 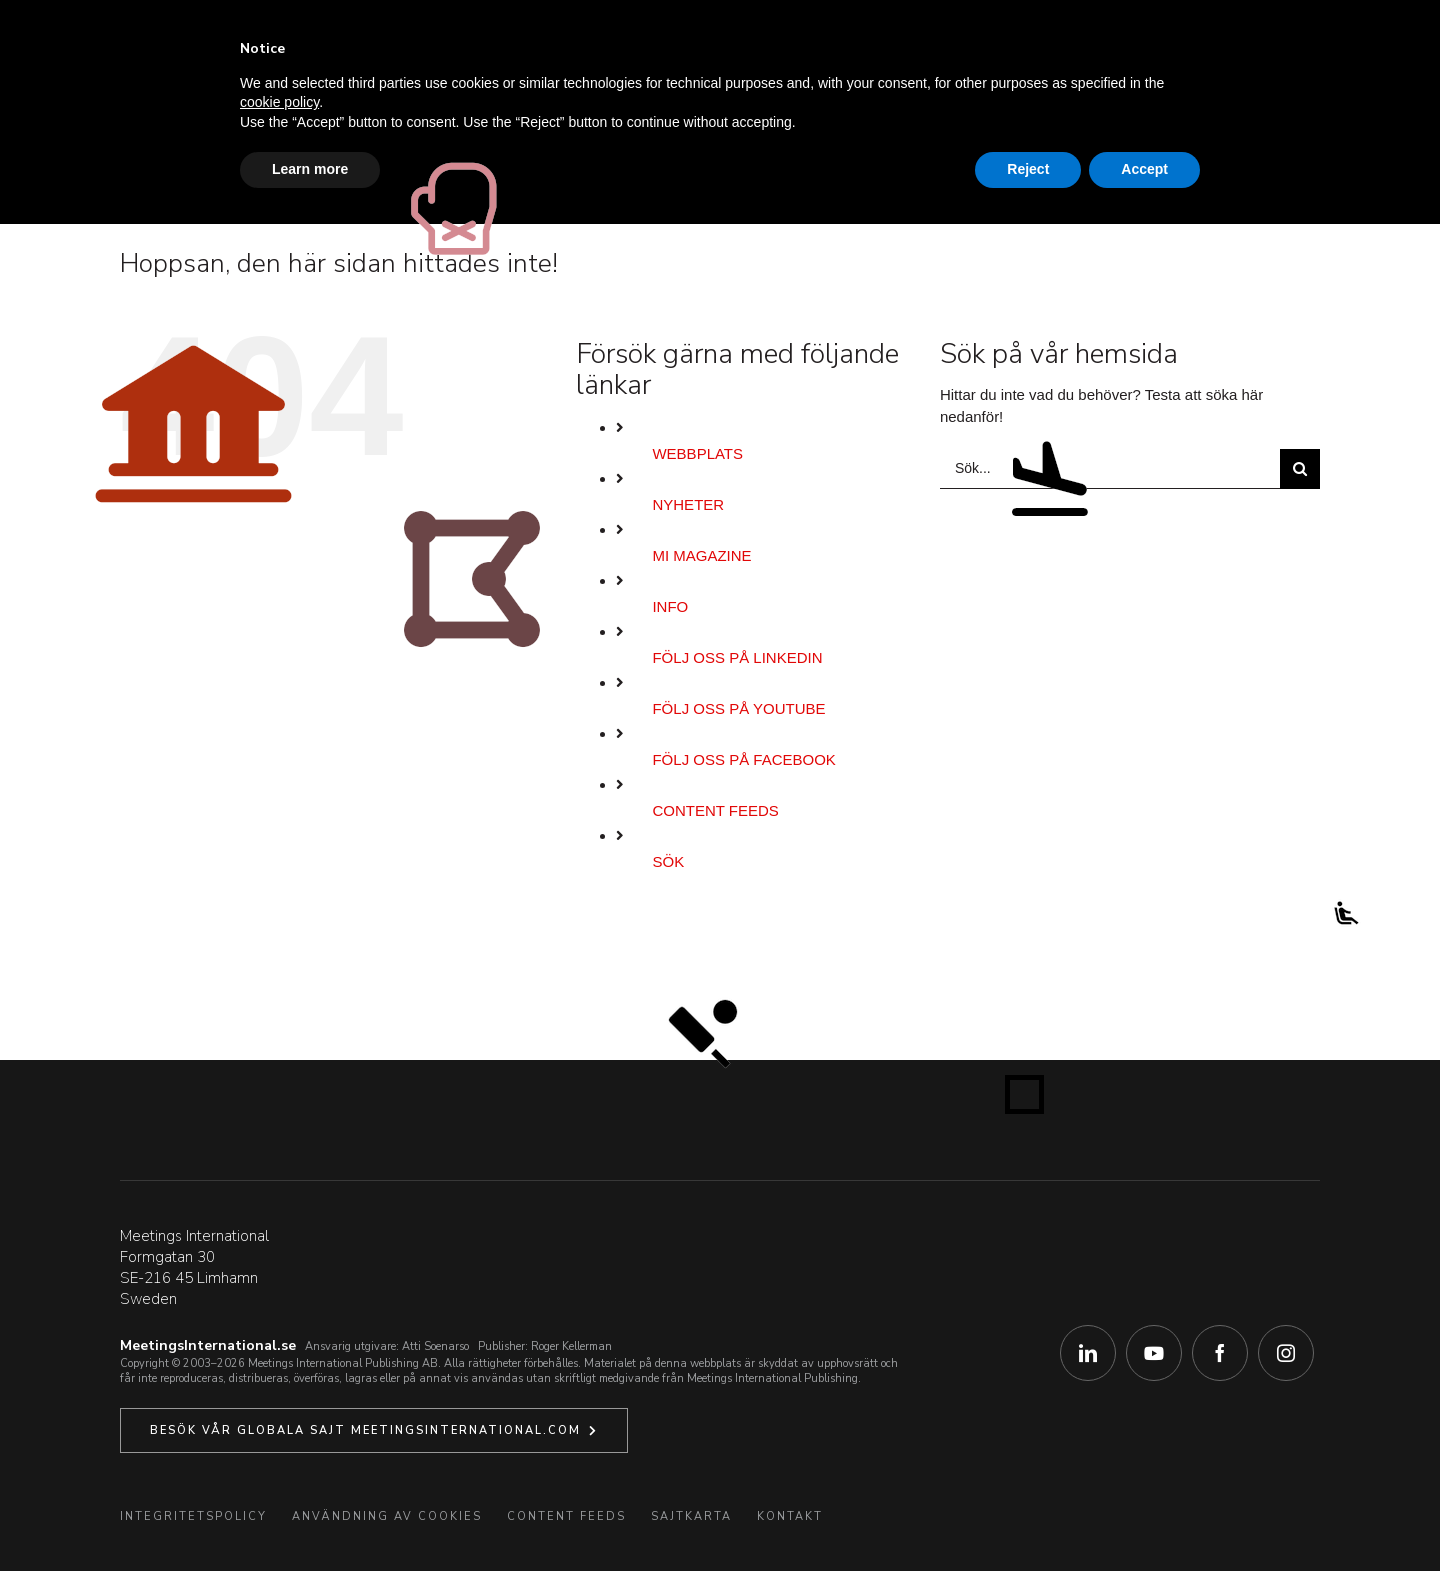 What do you see at coordinates (703, 1034) in the screenshot?
I see `access cricket sports content` at bounding box center [703, 1034].